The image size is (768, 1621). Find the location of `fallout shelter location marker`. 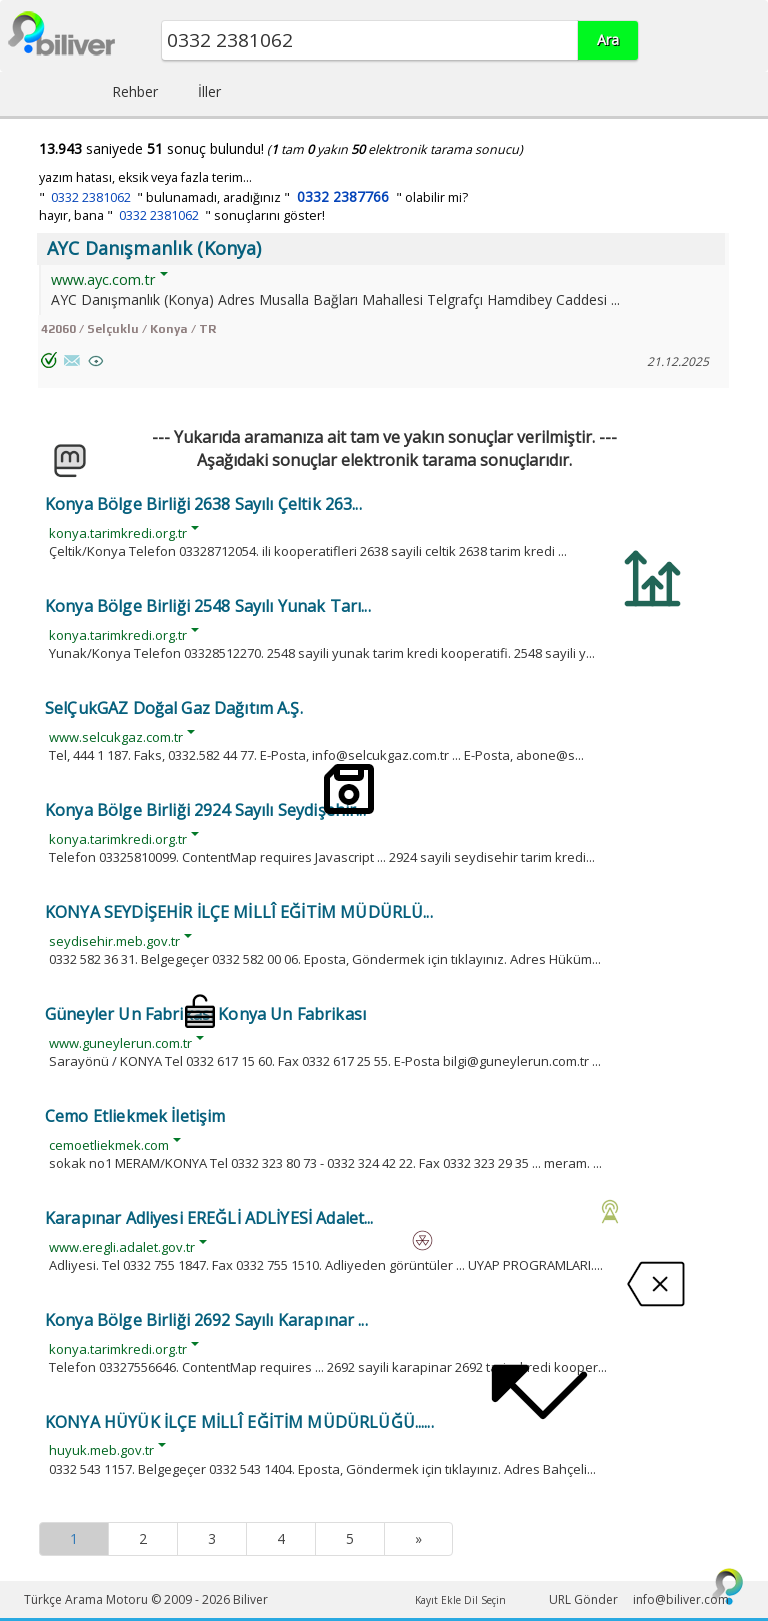

fallout shelter location marker is located at coordinates (422, 1240).